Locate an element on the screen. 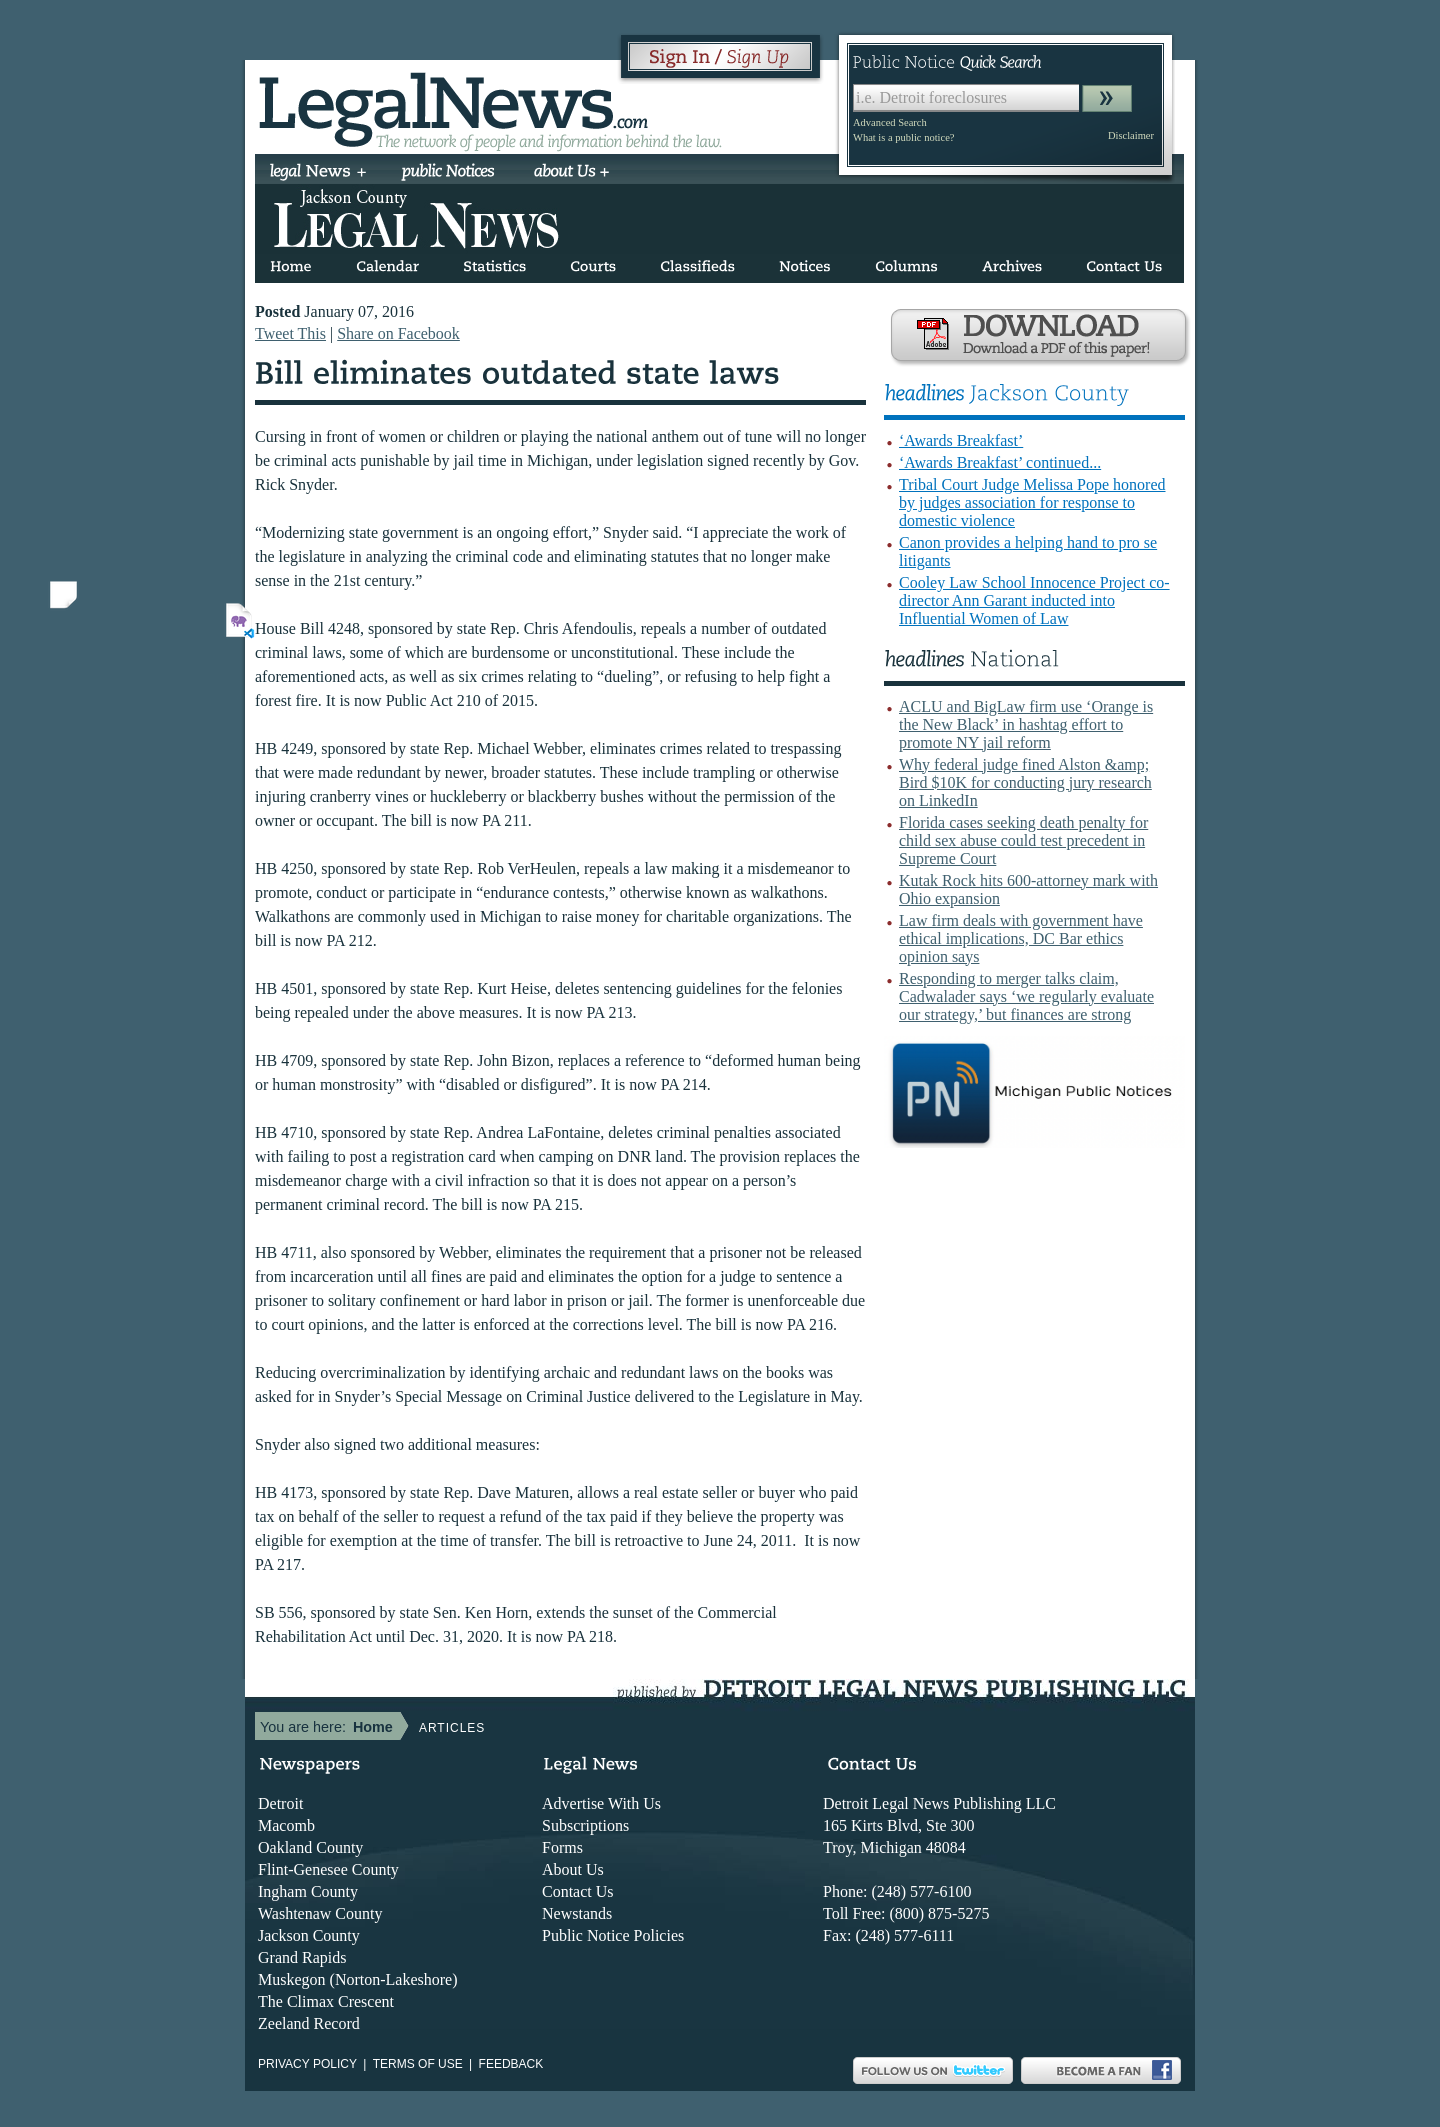  unknown or unrecognized clipping file type is located at coordinates (63, 595).